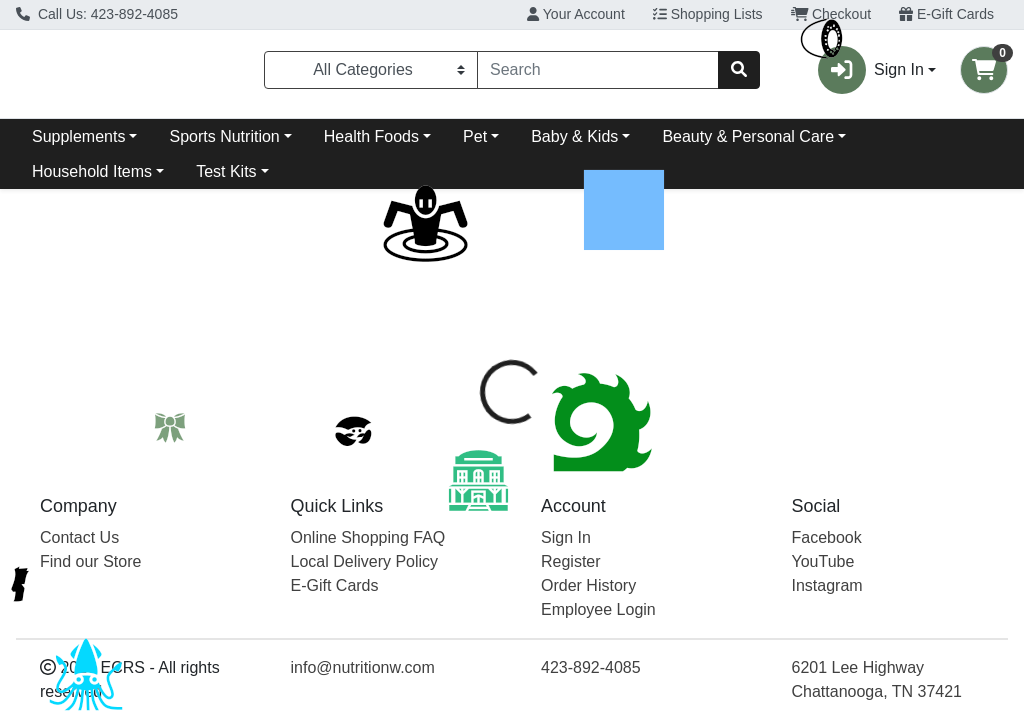 This screenshot has width=1024, height=720. I want to click on kiwi fruit item in a food or cooking game, so click(821, 38).